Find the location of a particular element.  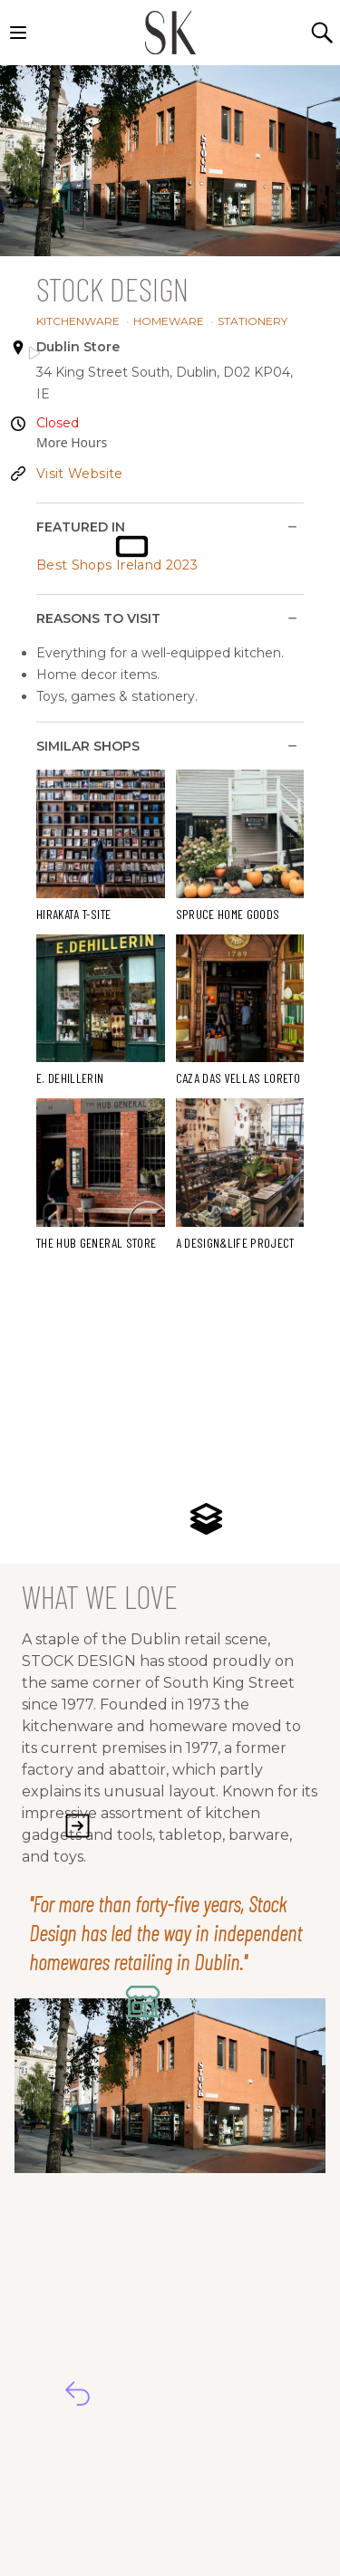

undo the last action is located at coordinates (77, 2393).